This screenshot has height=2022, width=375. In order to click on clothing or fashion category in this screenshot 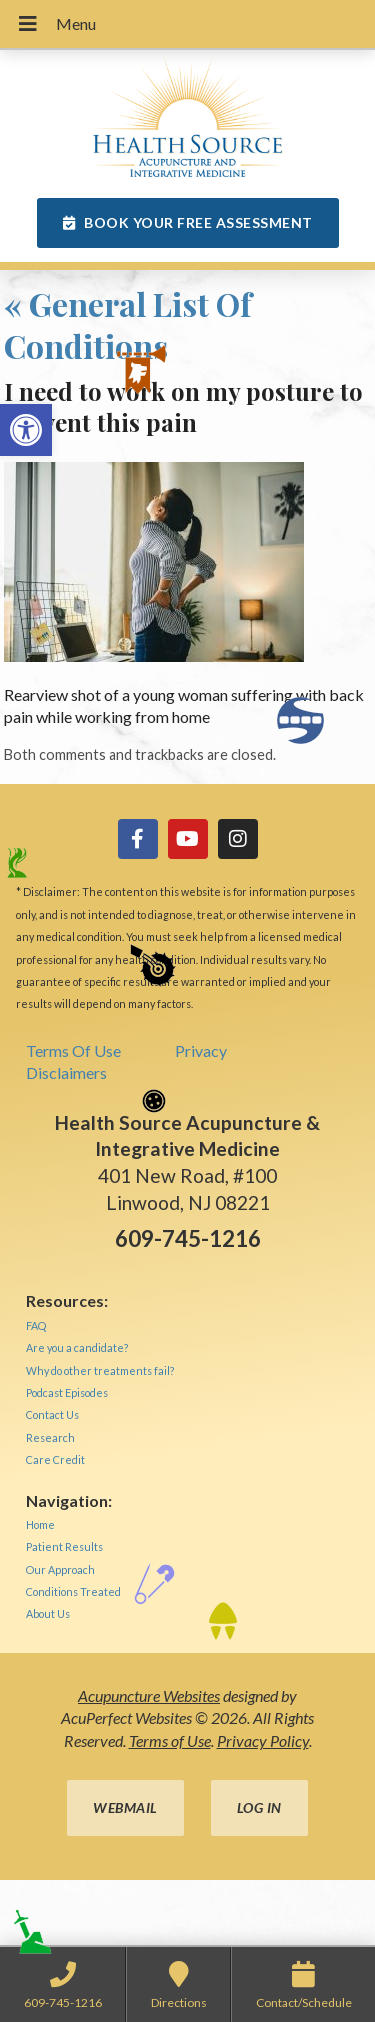, I will do `click(154, 1101)`.